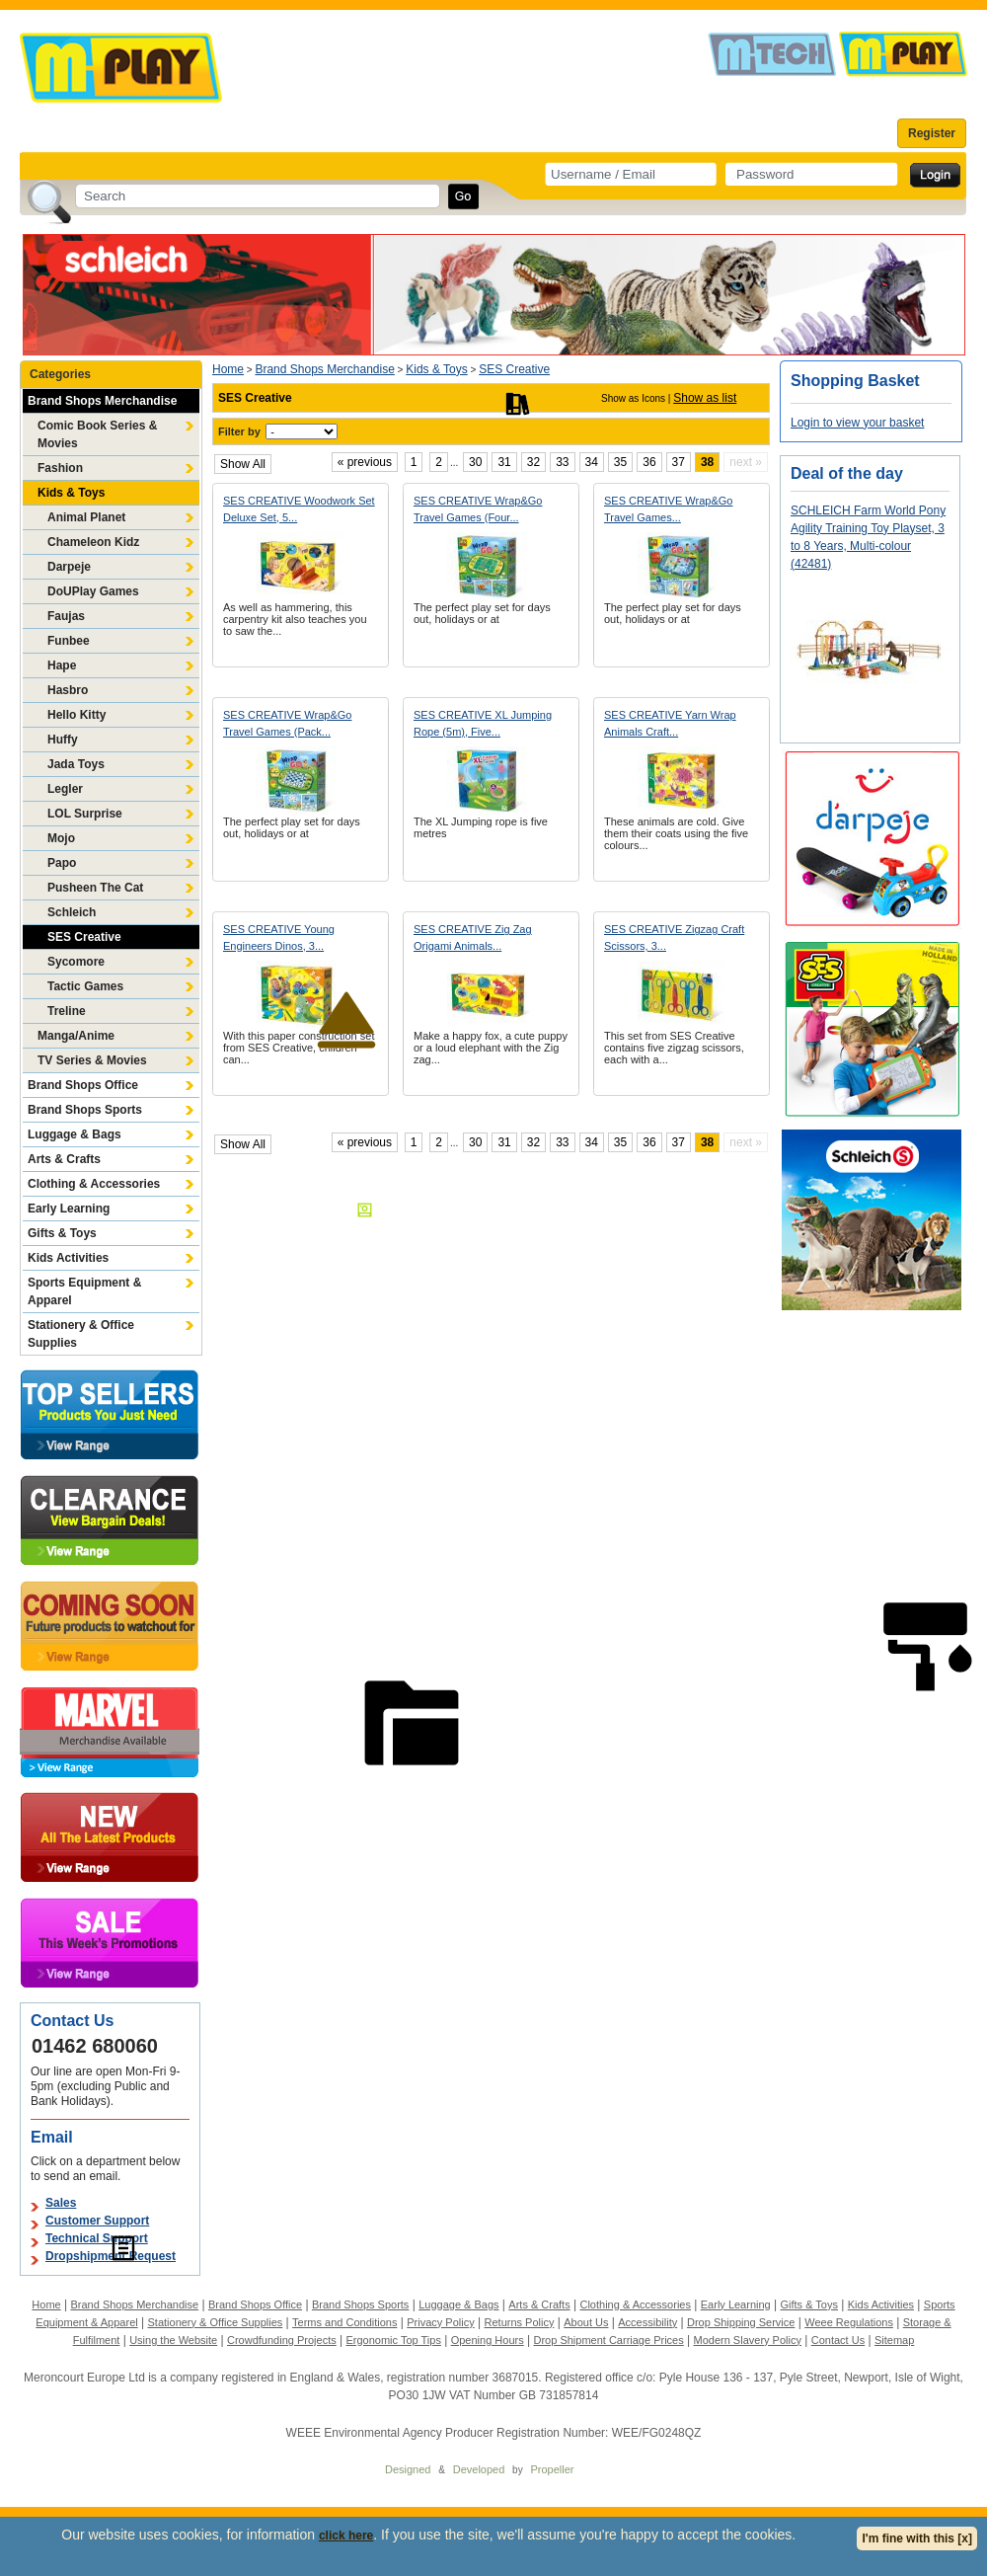 Image resolution: width=987 pixels, height=2576 pixels. I want to click on access your library or collection, so click(517, 404).